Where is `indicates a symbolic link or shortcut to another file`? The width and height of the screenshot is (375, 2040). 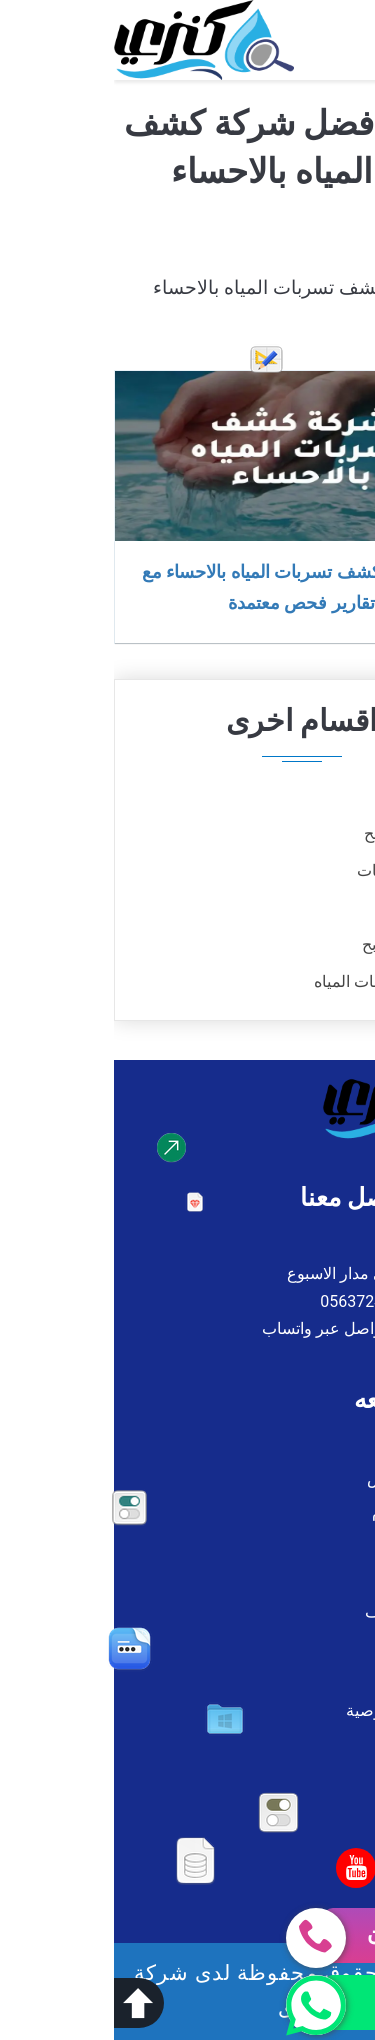 indicates a symbolic link or shortcut to another file is located at coordinates (171, 1147).